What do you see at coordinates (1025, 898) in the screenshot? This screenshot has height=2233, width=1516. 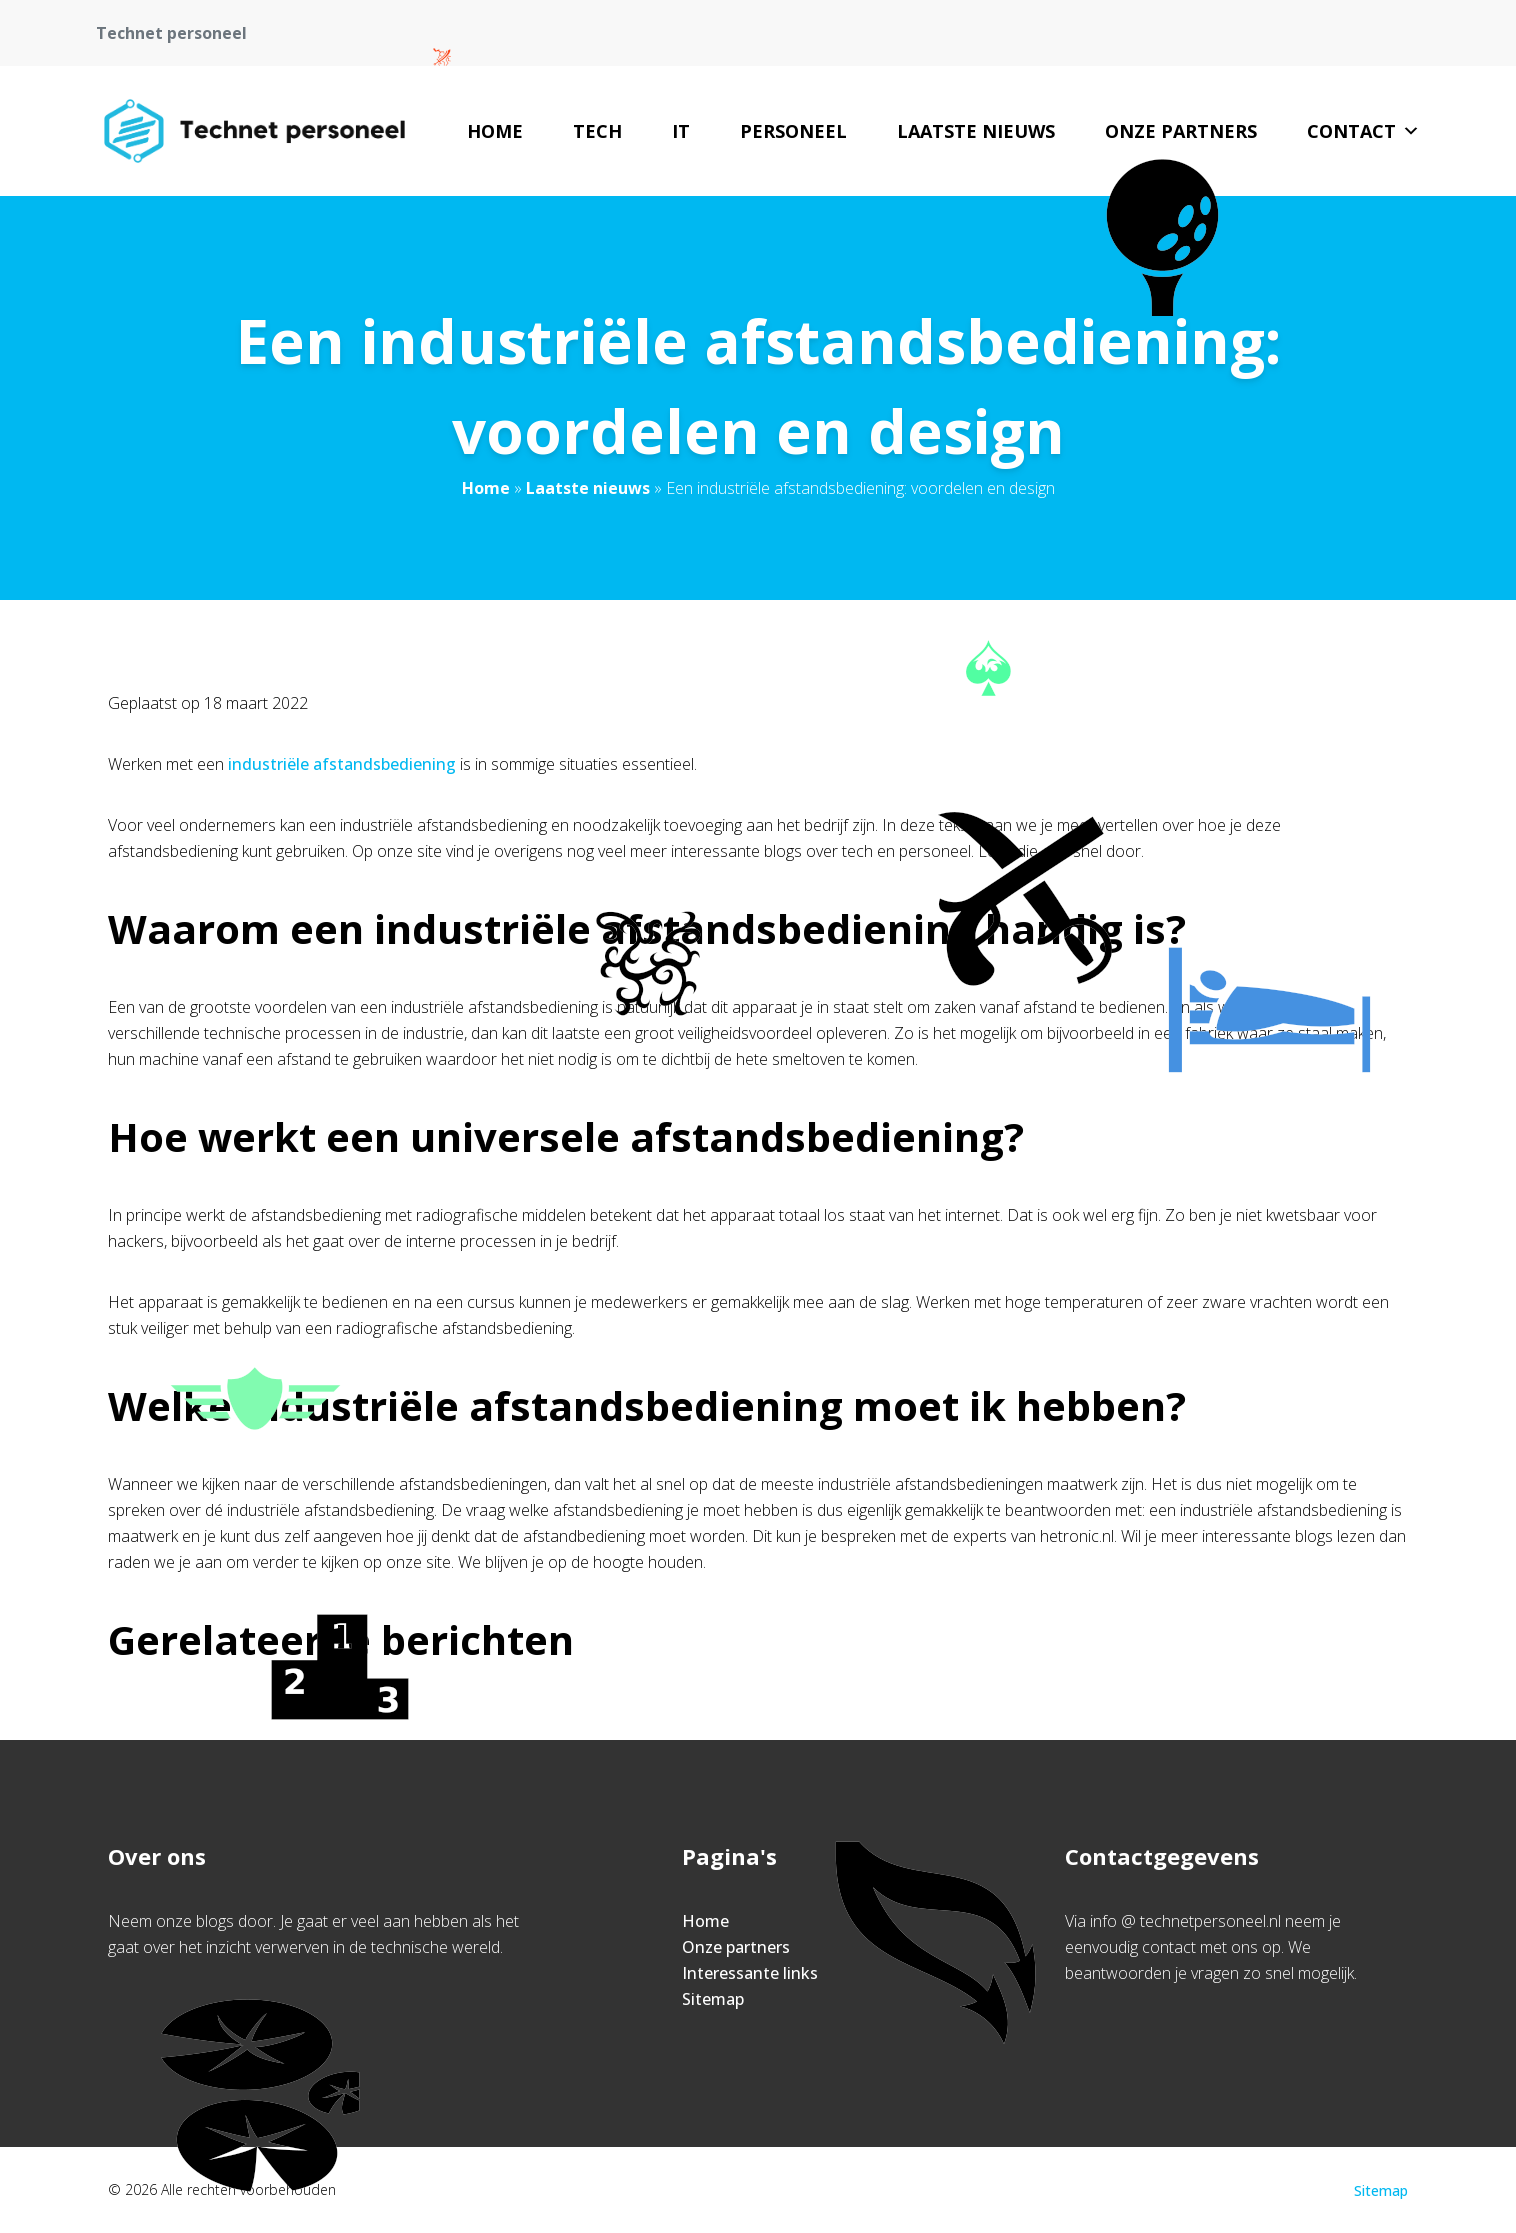 I see `access pirate or swashbuckler game mode` at bounding box center [1025, 898].